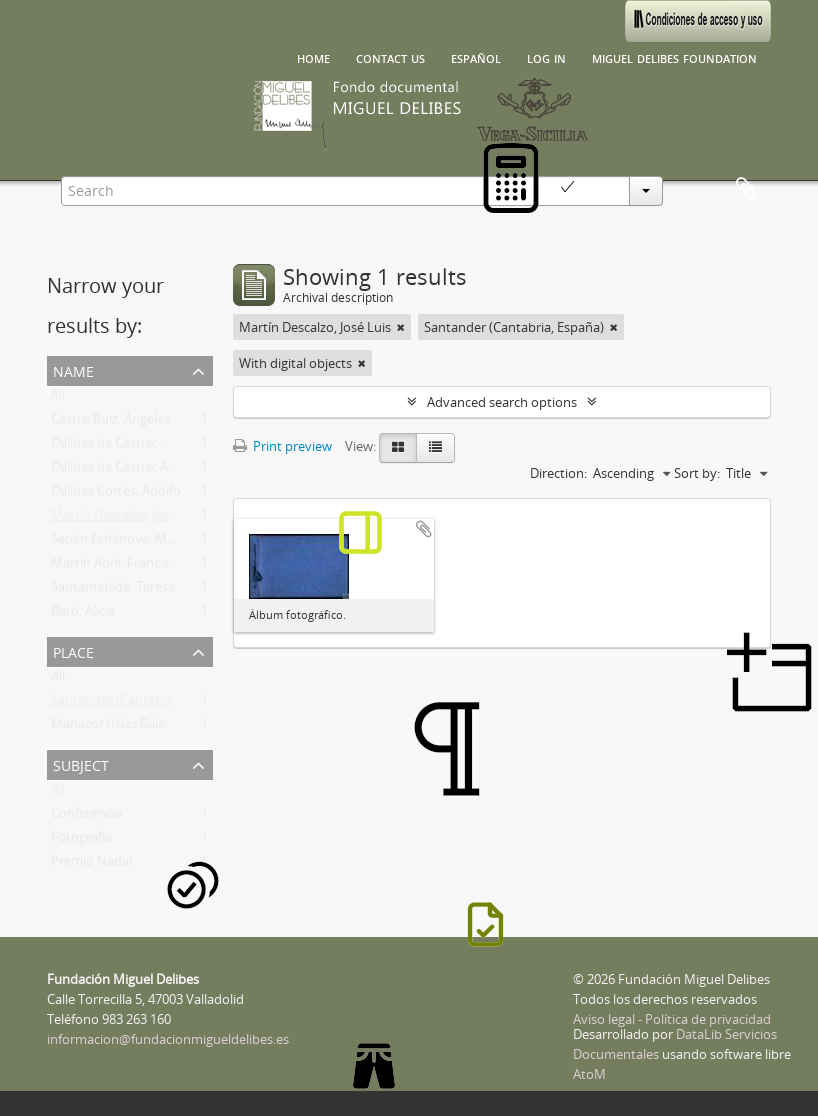 The width and height of the screenshot is (818, 1116). Describe the element at coordinates (511, 178) in the screenshot. I see `open the calculator app` at that location.